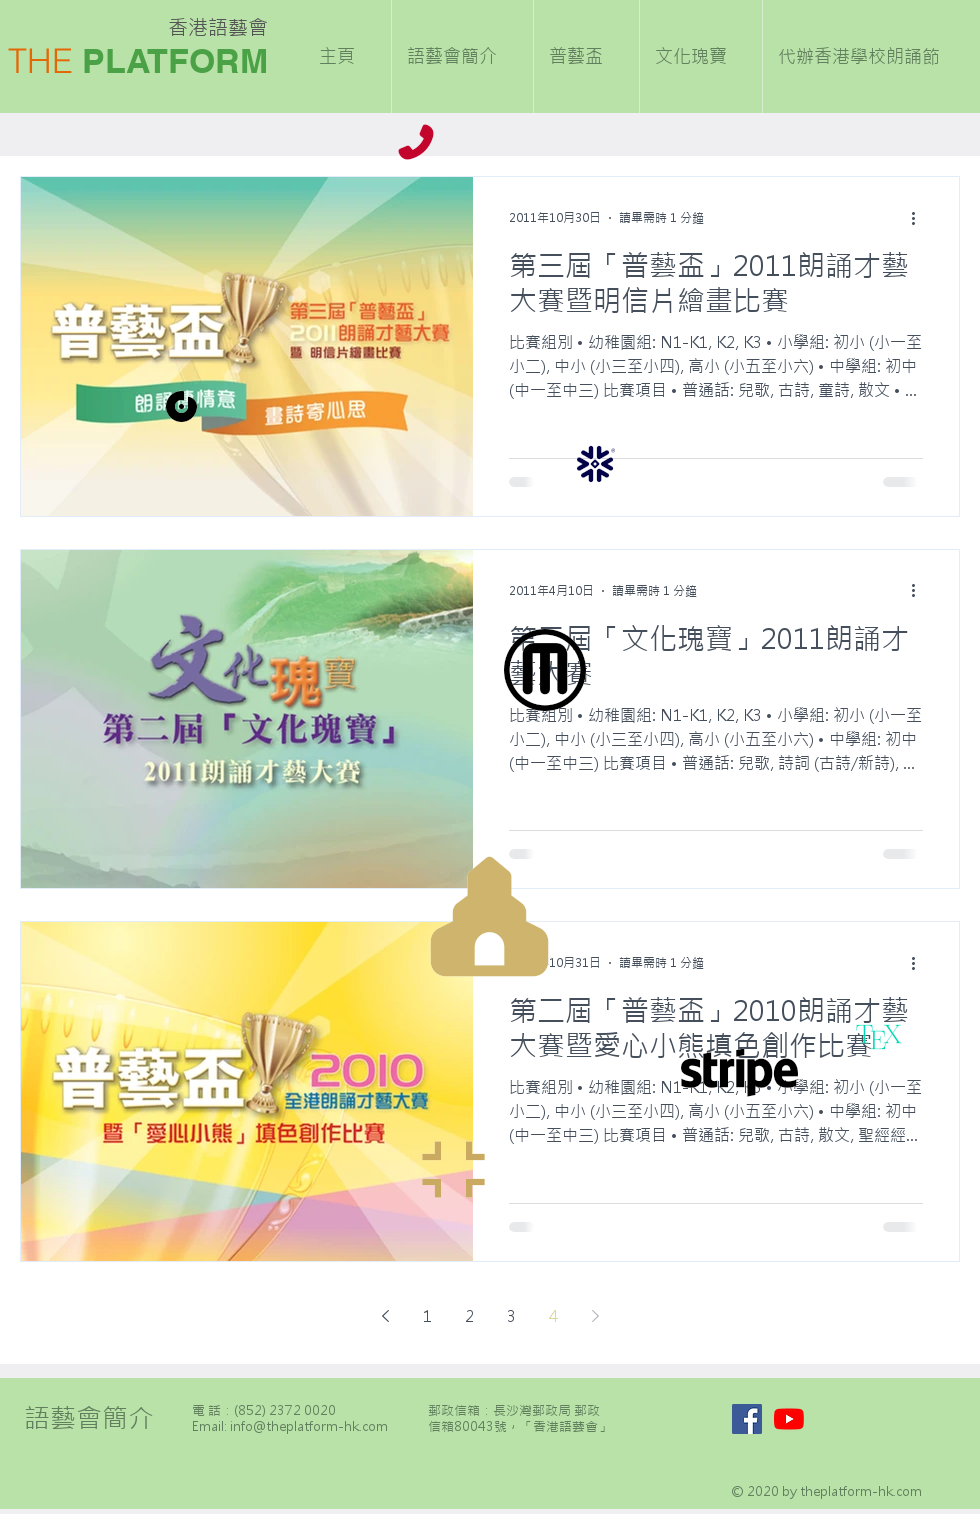  I want to click on makerbot logo, so click(545, 670).